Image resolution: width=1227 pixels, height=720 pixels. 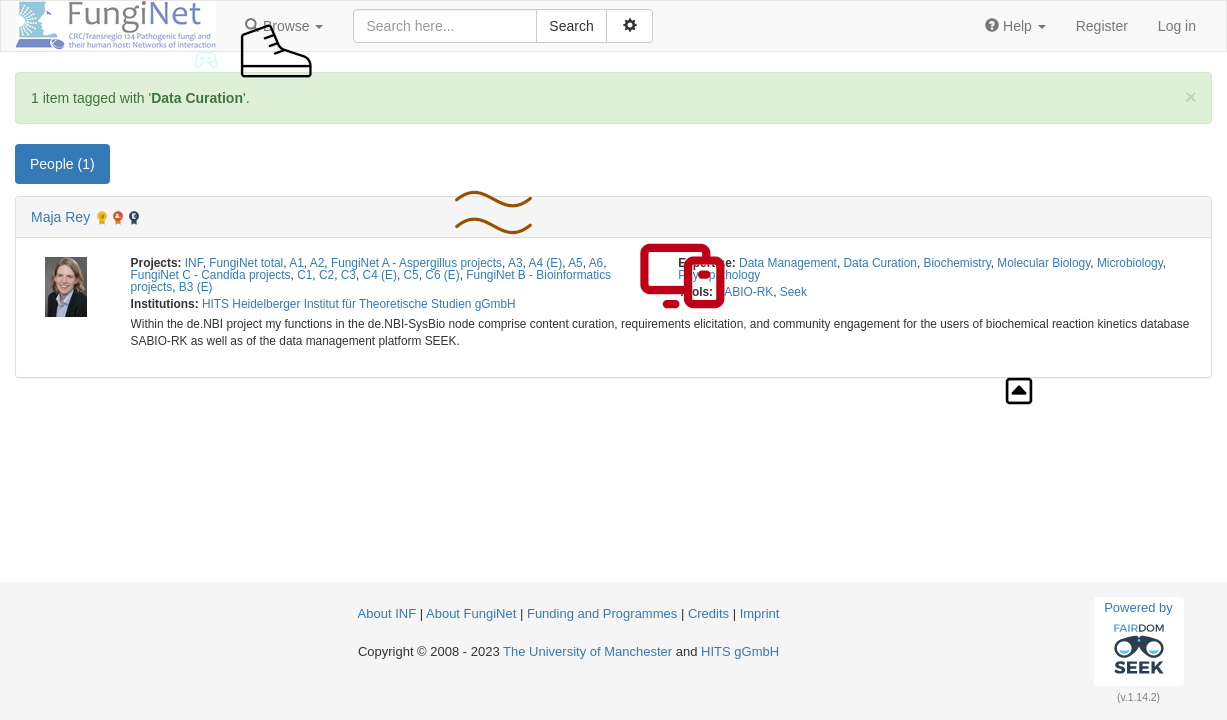 I want to click on manage connected devices, so click(x=681, y=276).